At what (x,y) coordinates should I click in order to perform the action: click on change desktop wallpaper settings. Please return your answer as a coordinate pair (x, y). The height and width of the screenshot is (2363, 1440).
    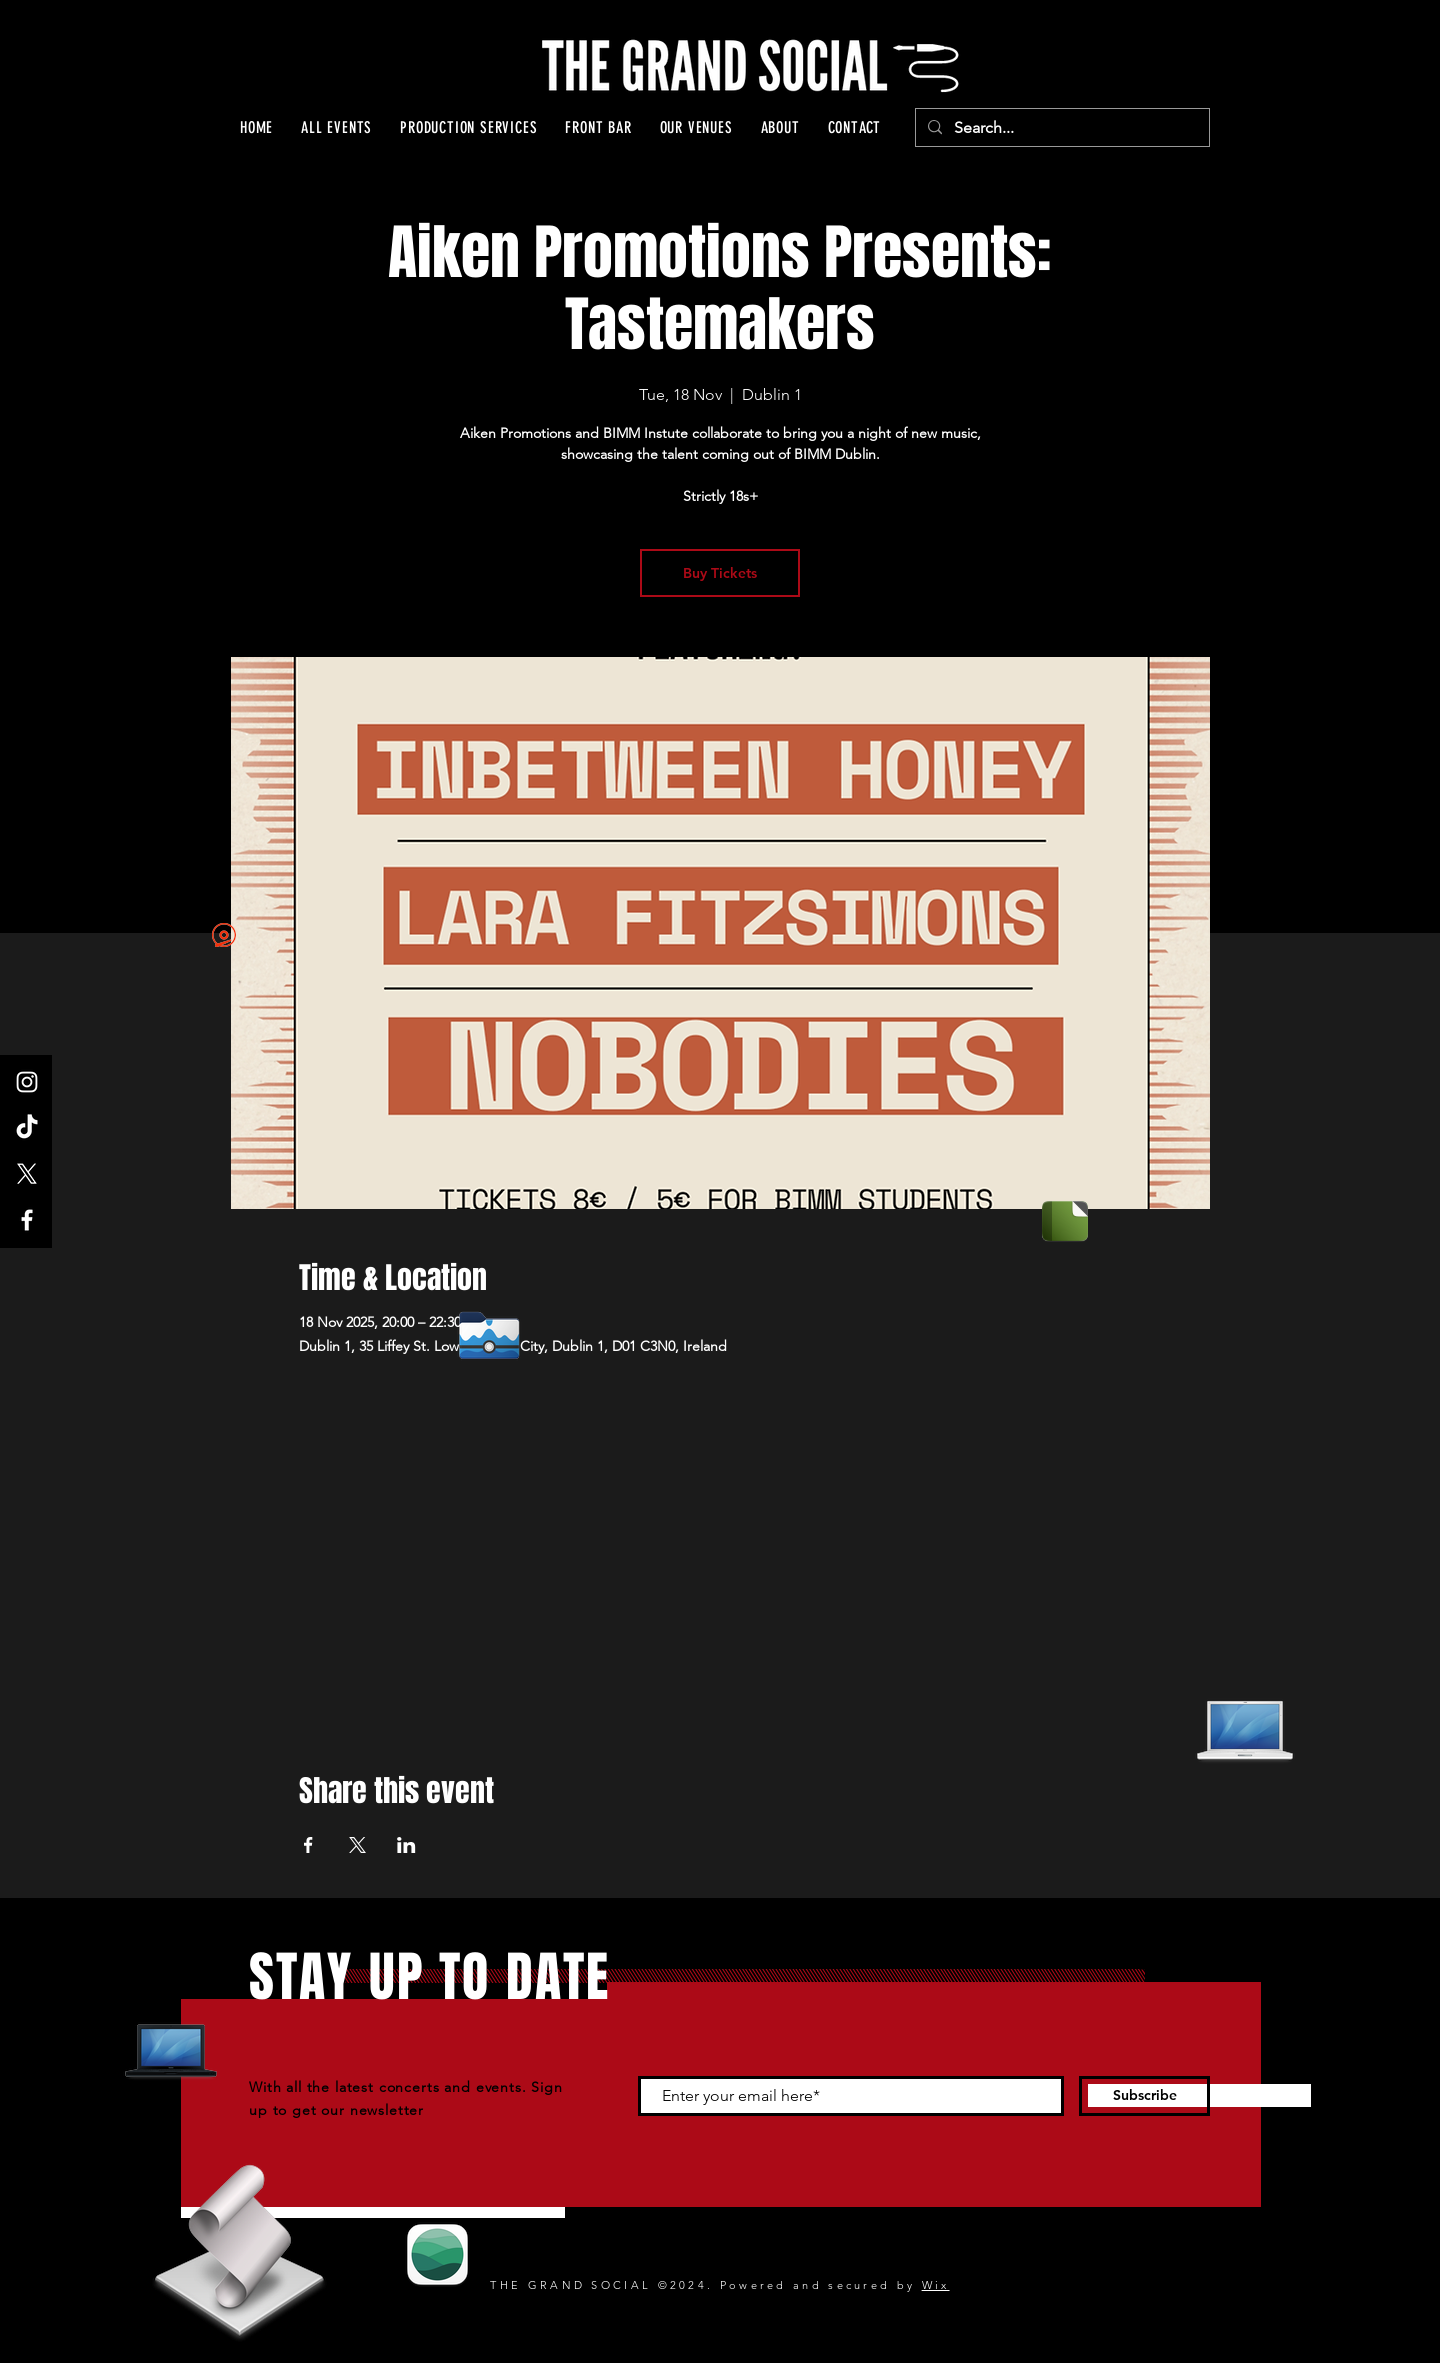
    Looking at the image, I should click on (1065, 1220).